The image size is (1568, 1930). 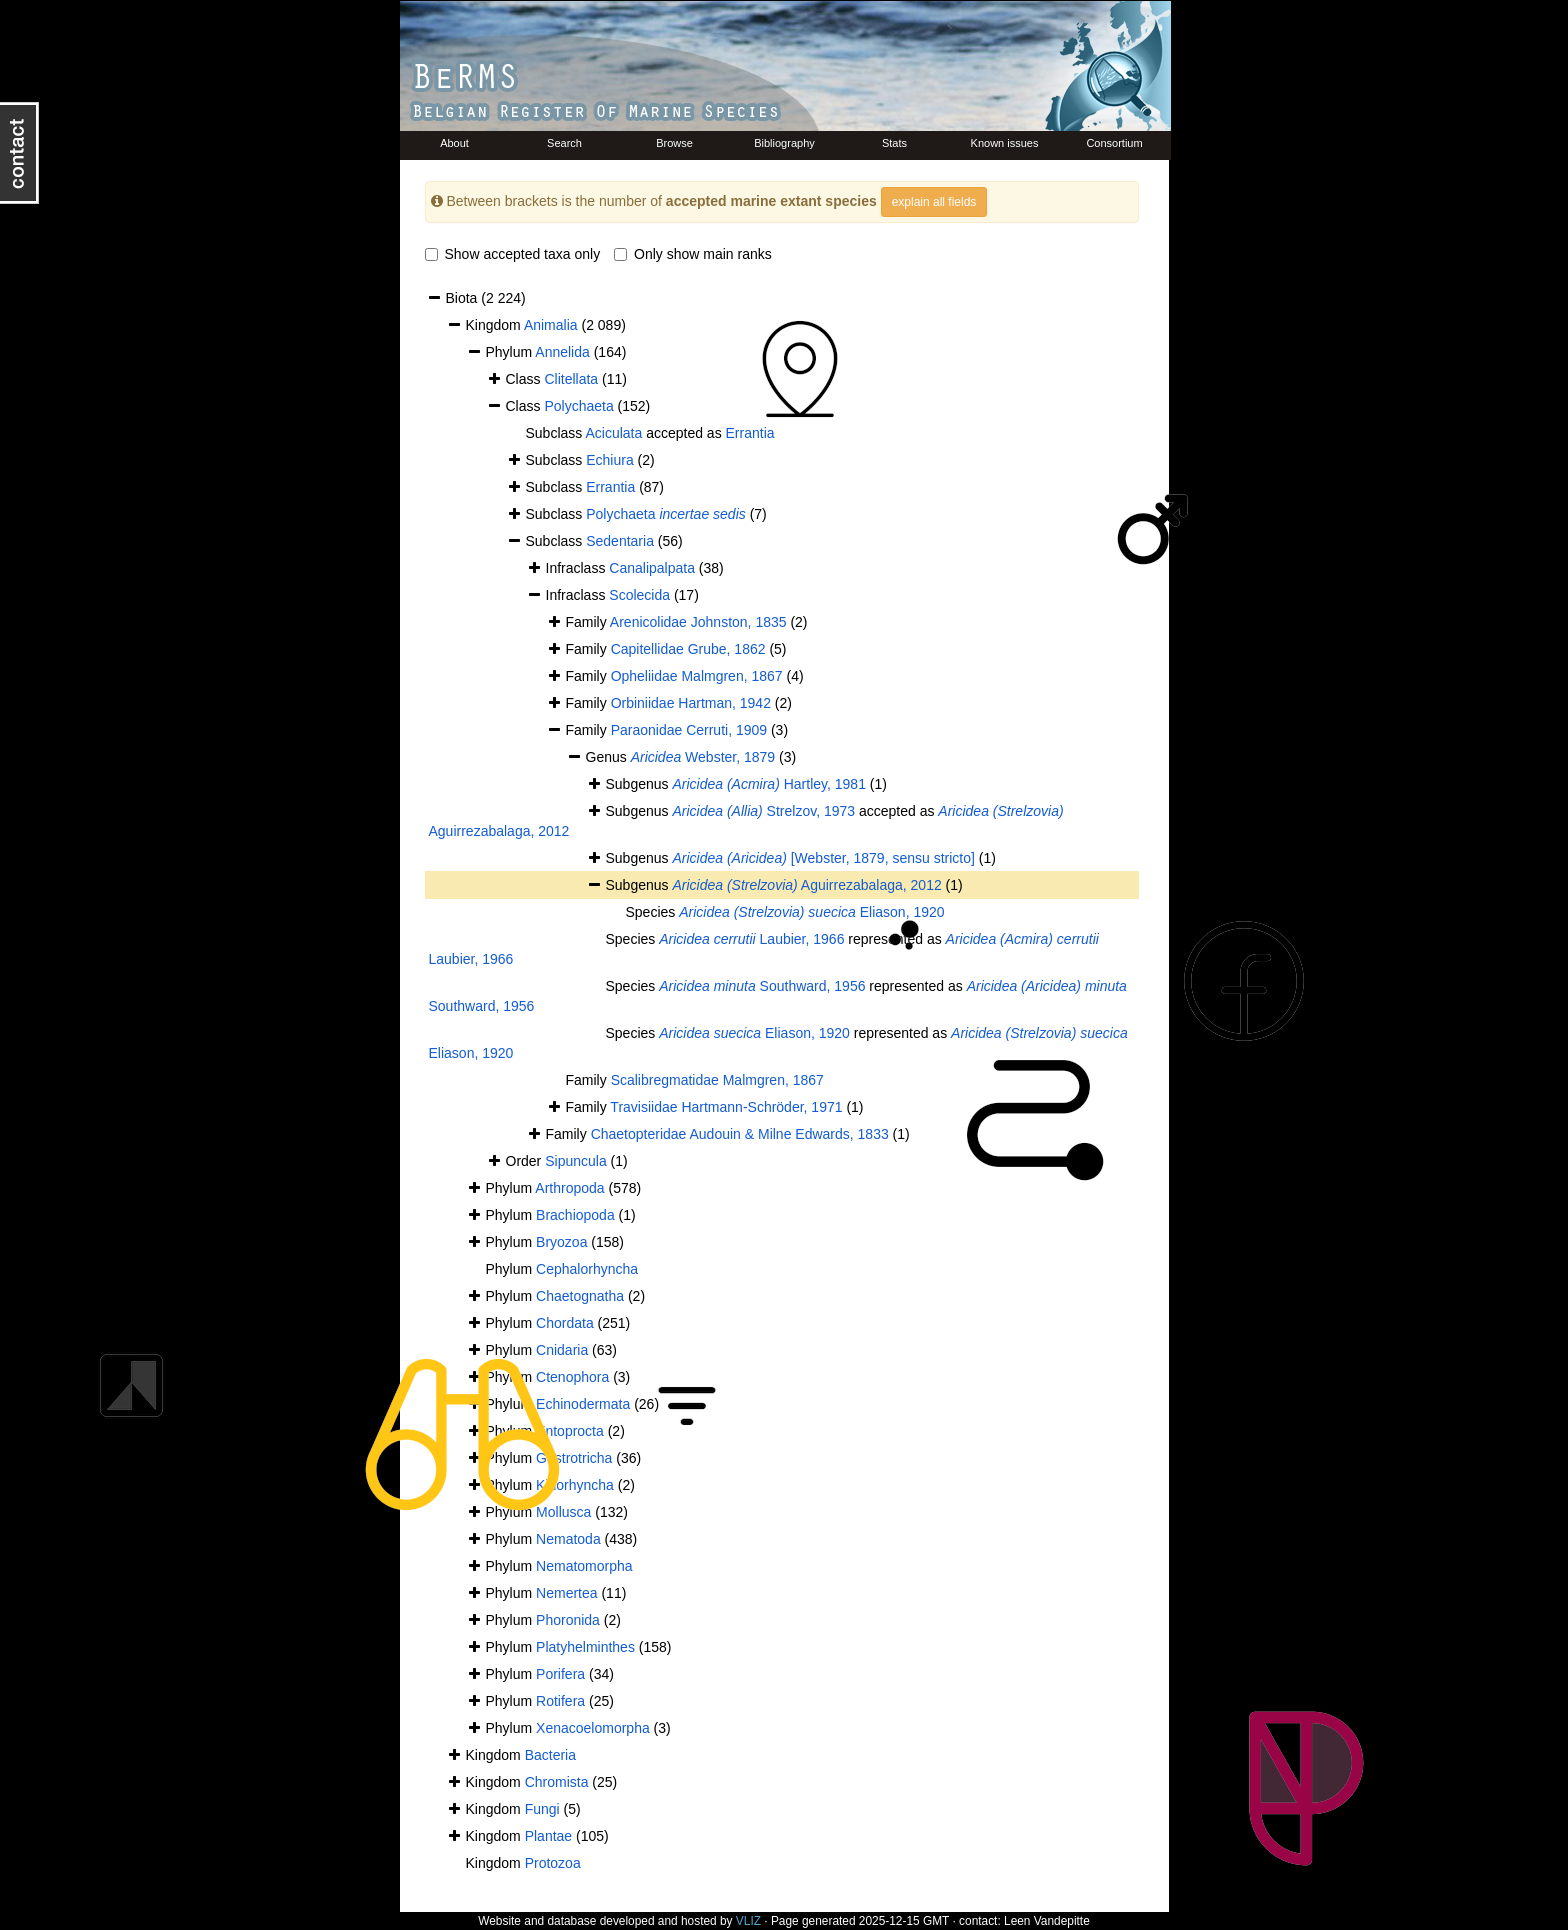 I want to click on view or edit a route path, so click(x=1036, y=1113).